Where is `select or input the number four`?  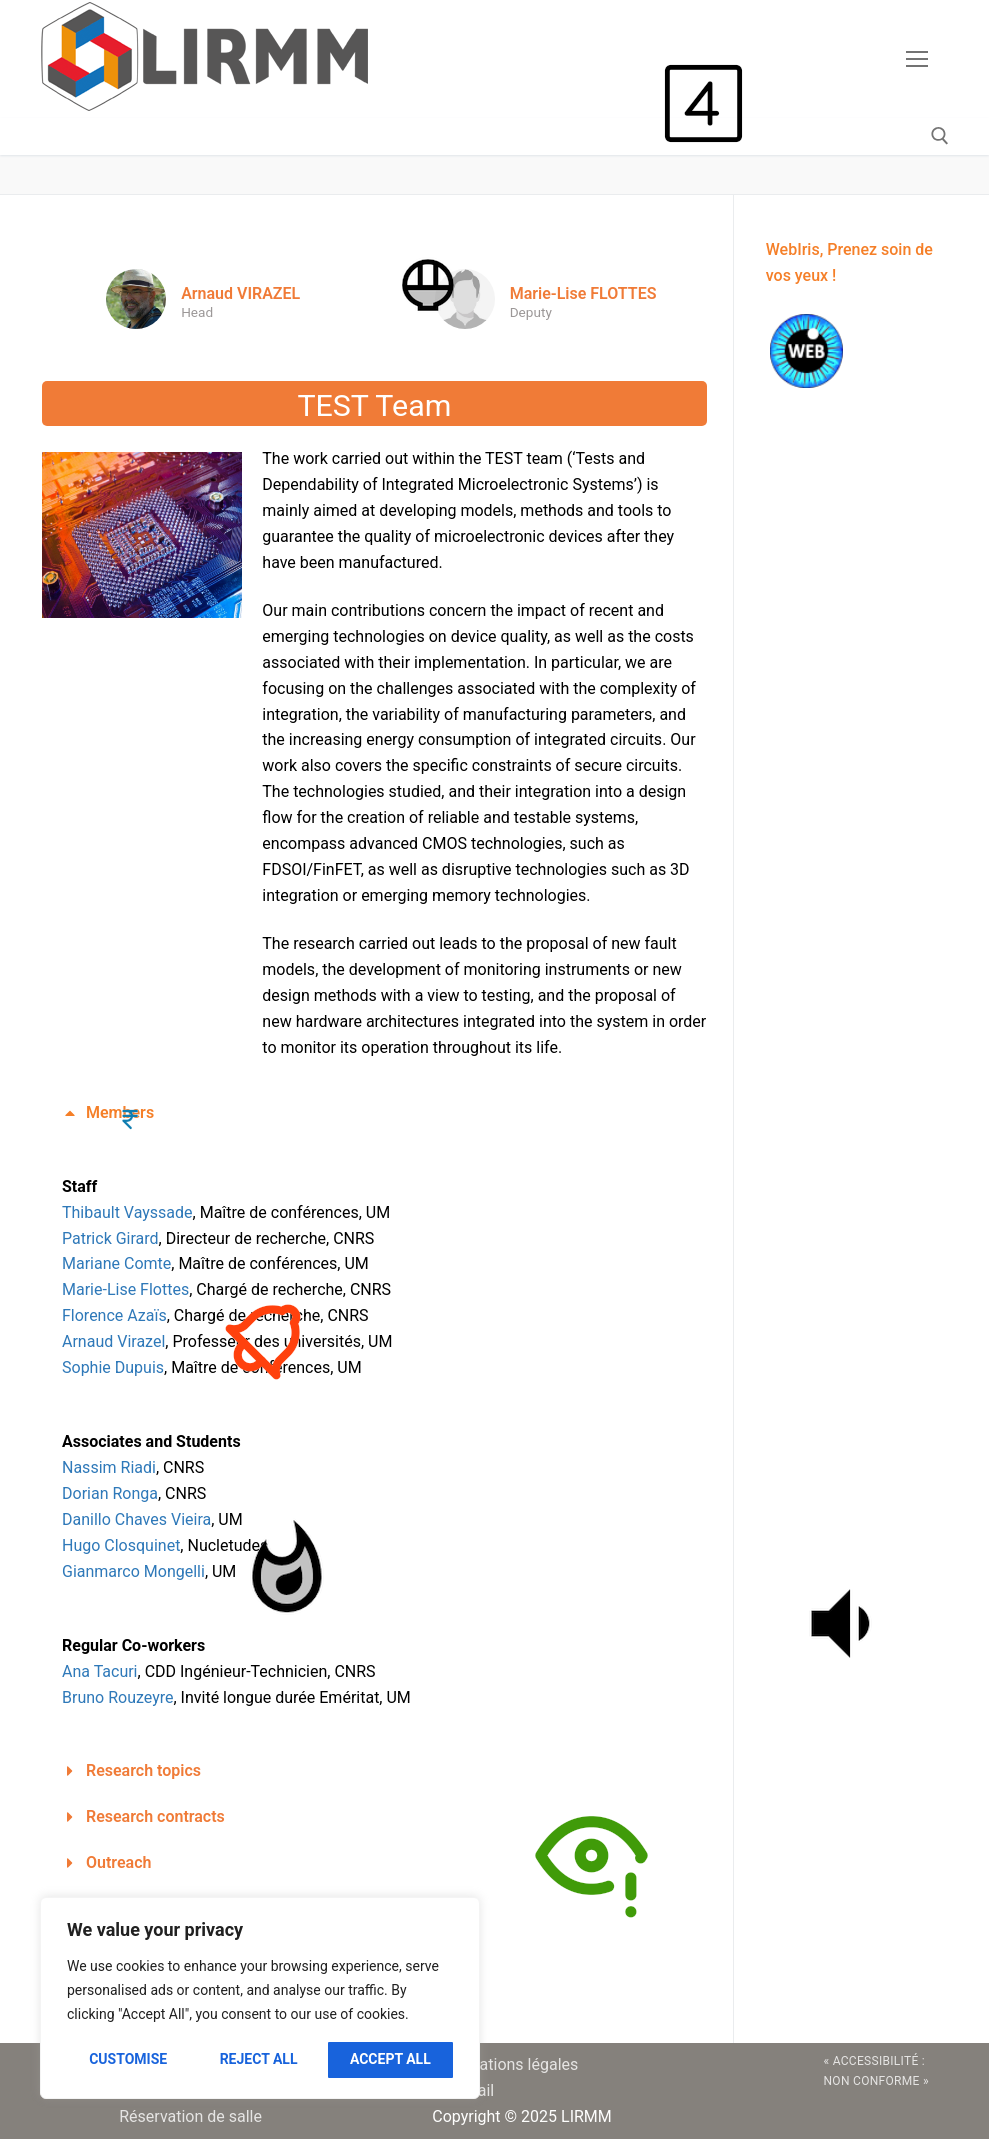
select or input the number four is located at coordinates (703, 103).